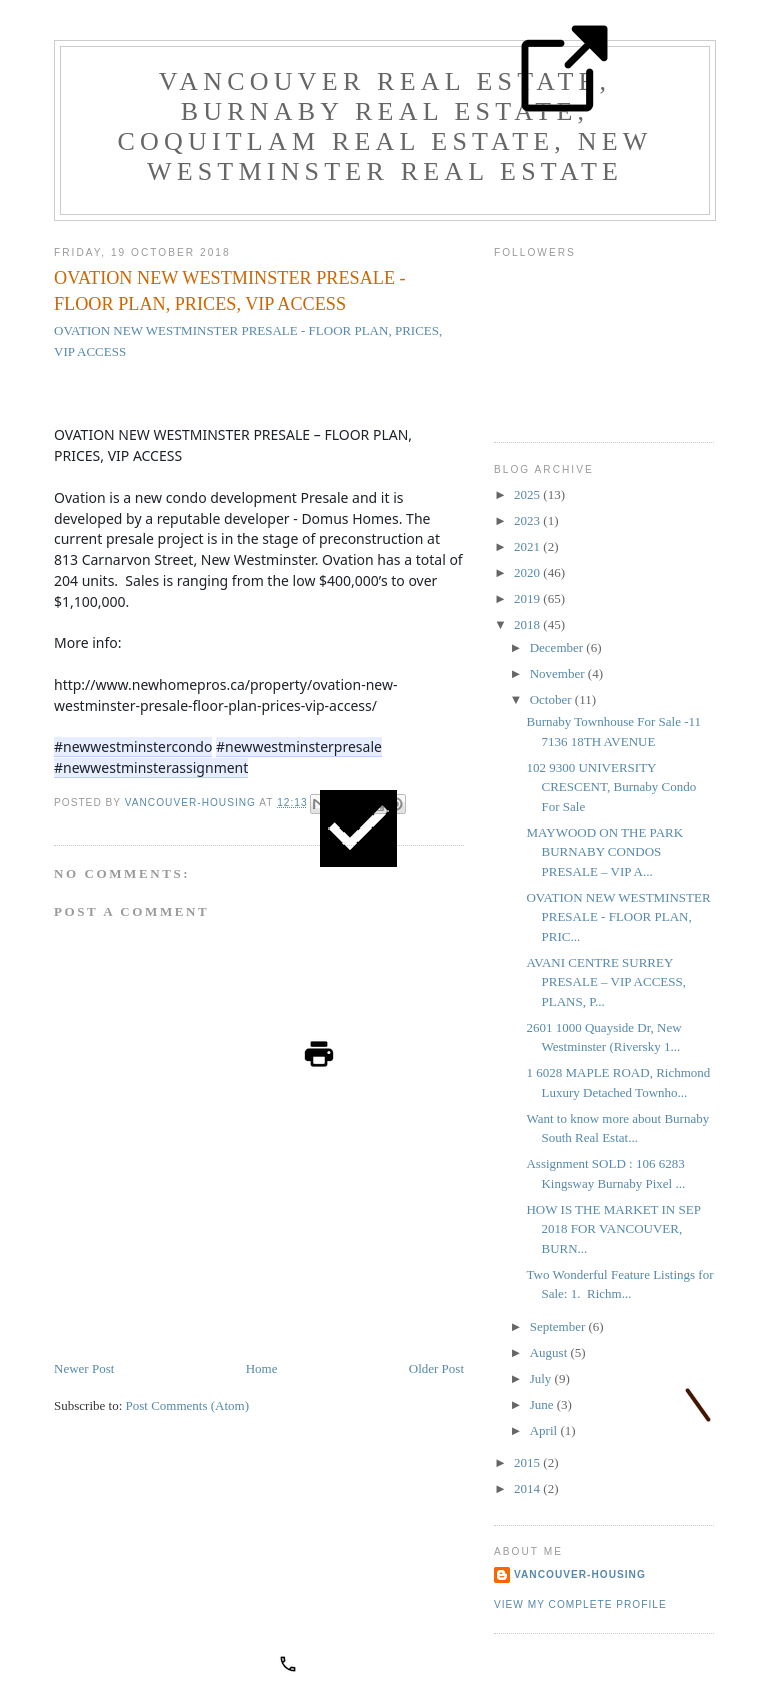  I want to click on make a phone call, so click(288, 1664).